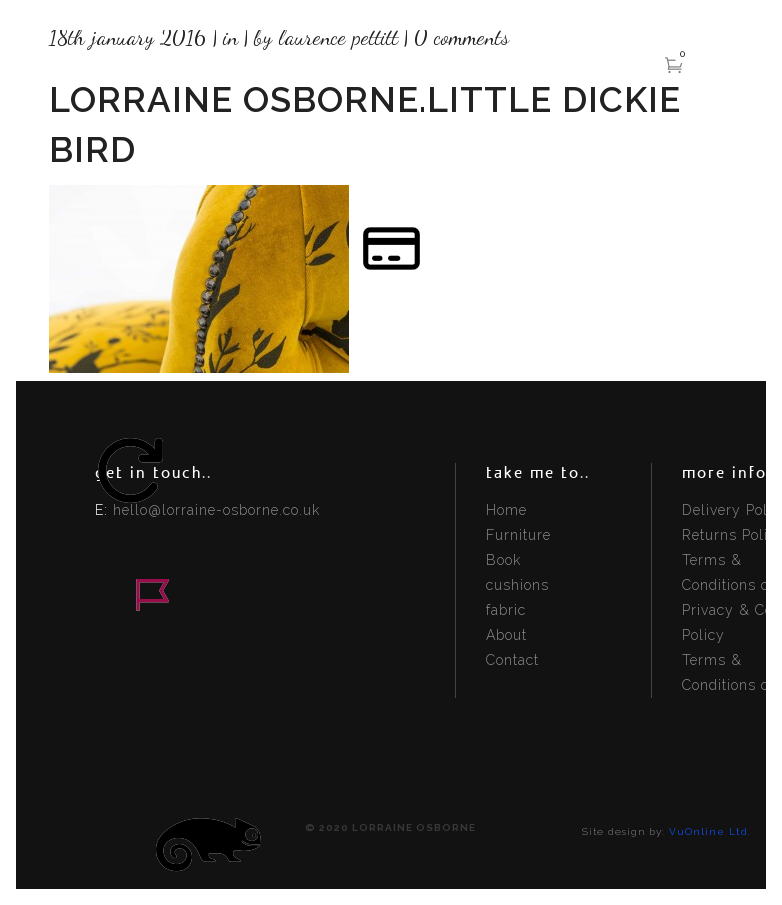  Describe the element at coordinates (391, 248) in the screenshot. I see `manage payment methods` at that location.